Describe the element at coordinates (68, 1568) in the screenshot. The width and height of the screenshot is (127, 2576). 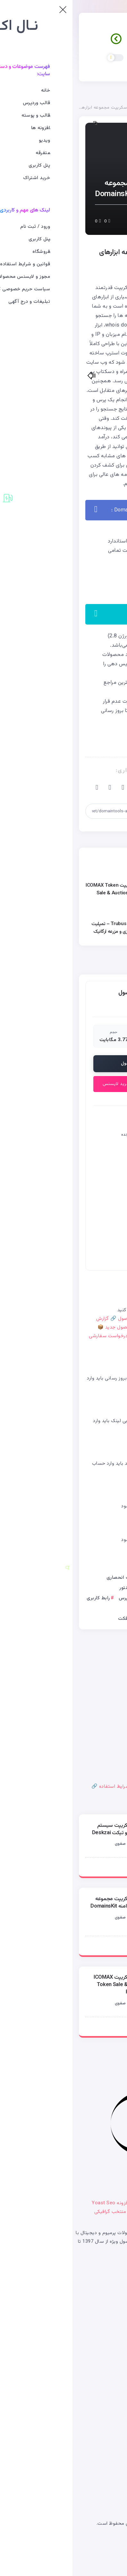
I see `toggle paragraph formatting` at that location.